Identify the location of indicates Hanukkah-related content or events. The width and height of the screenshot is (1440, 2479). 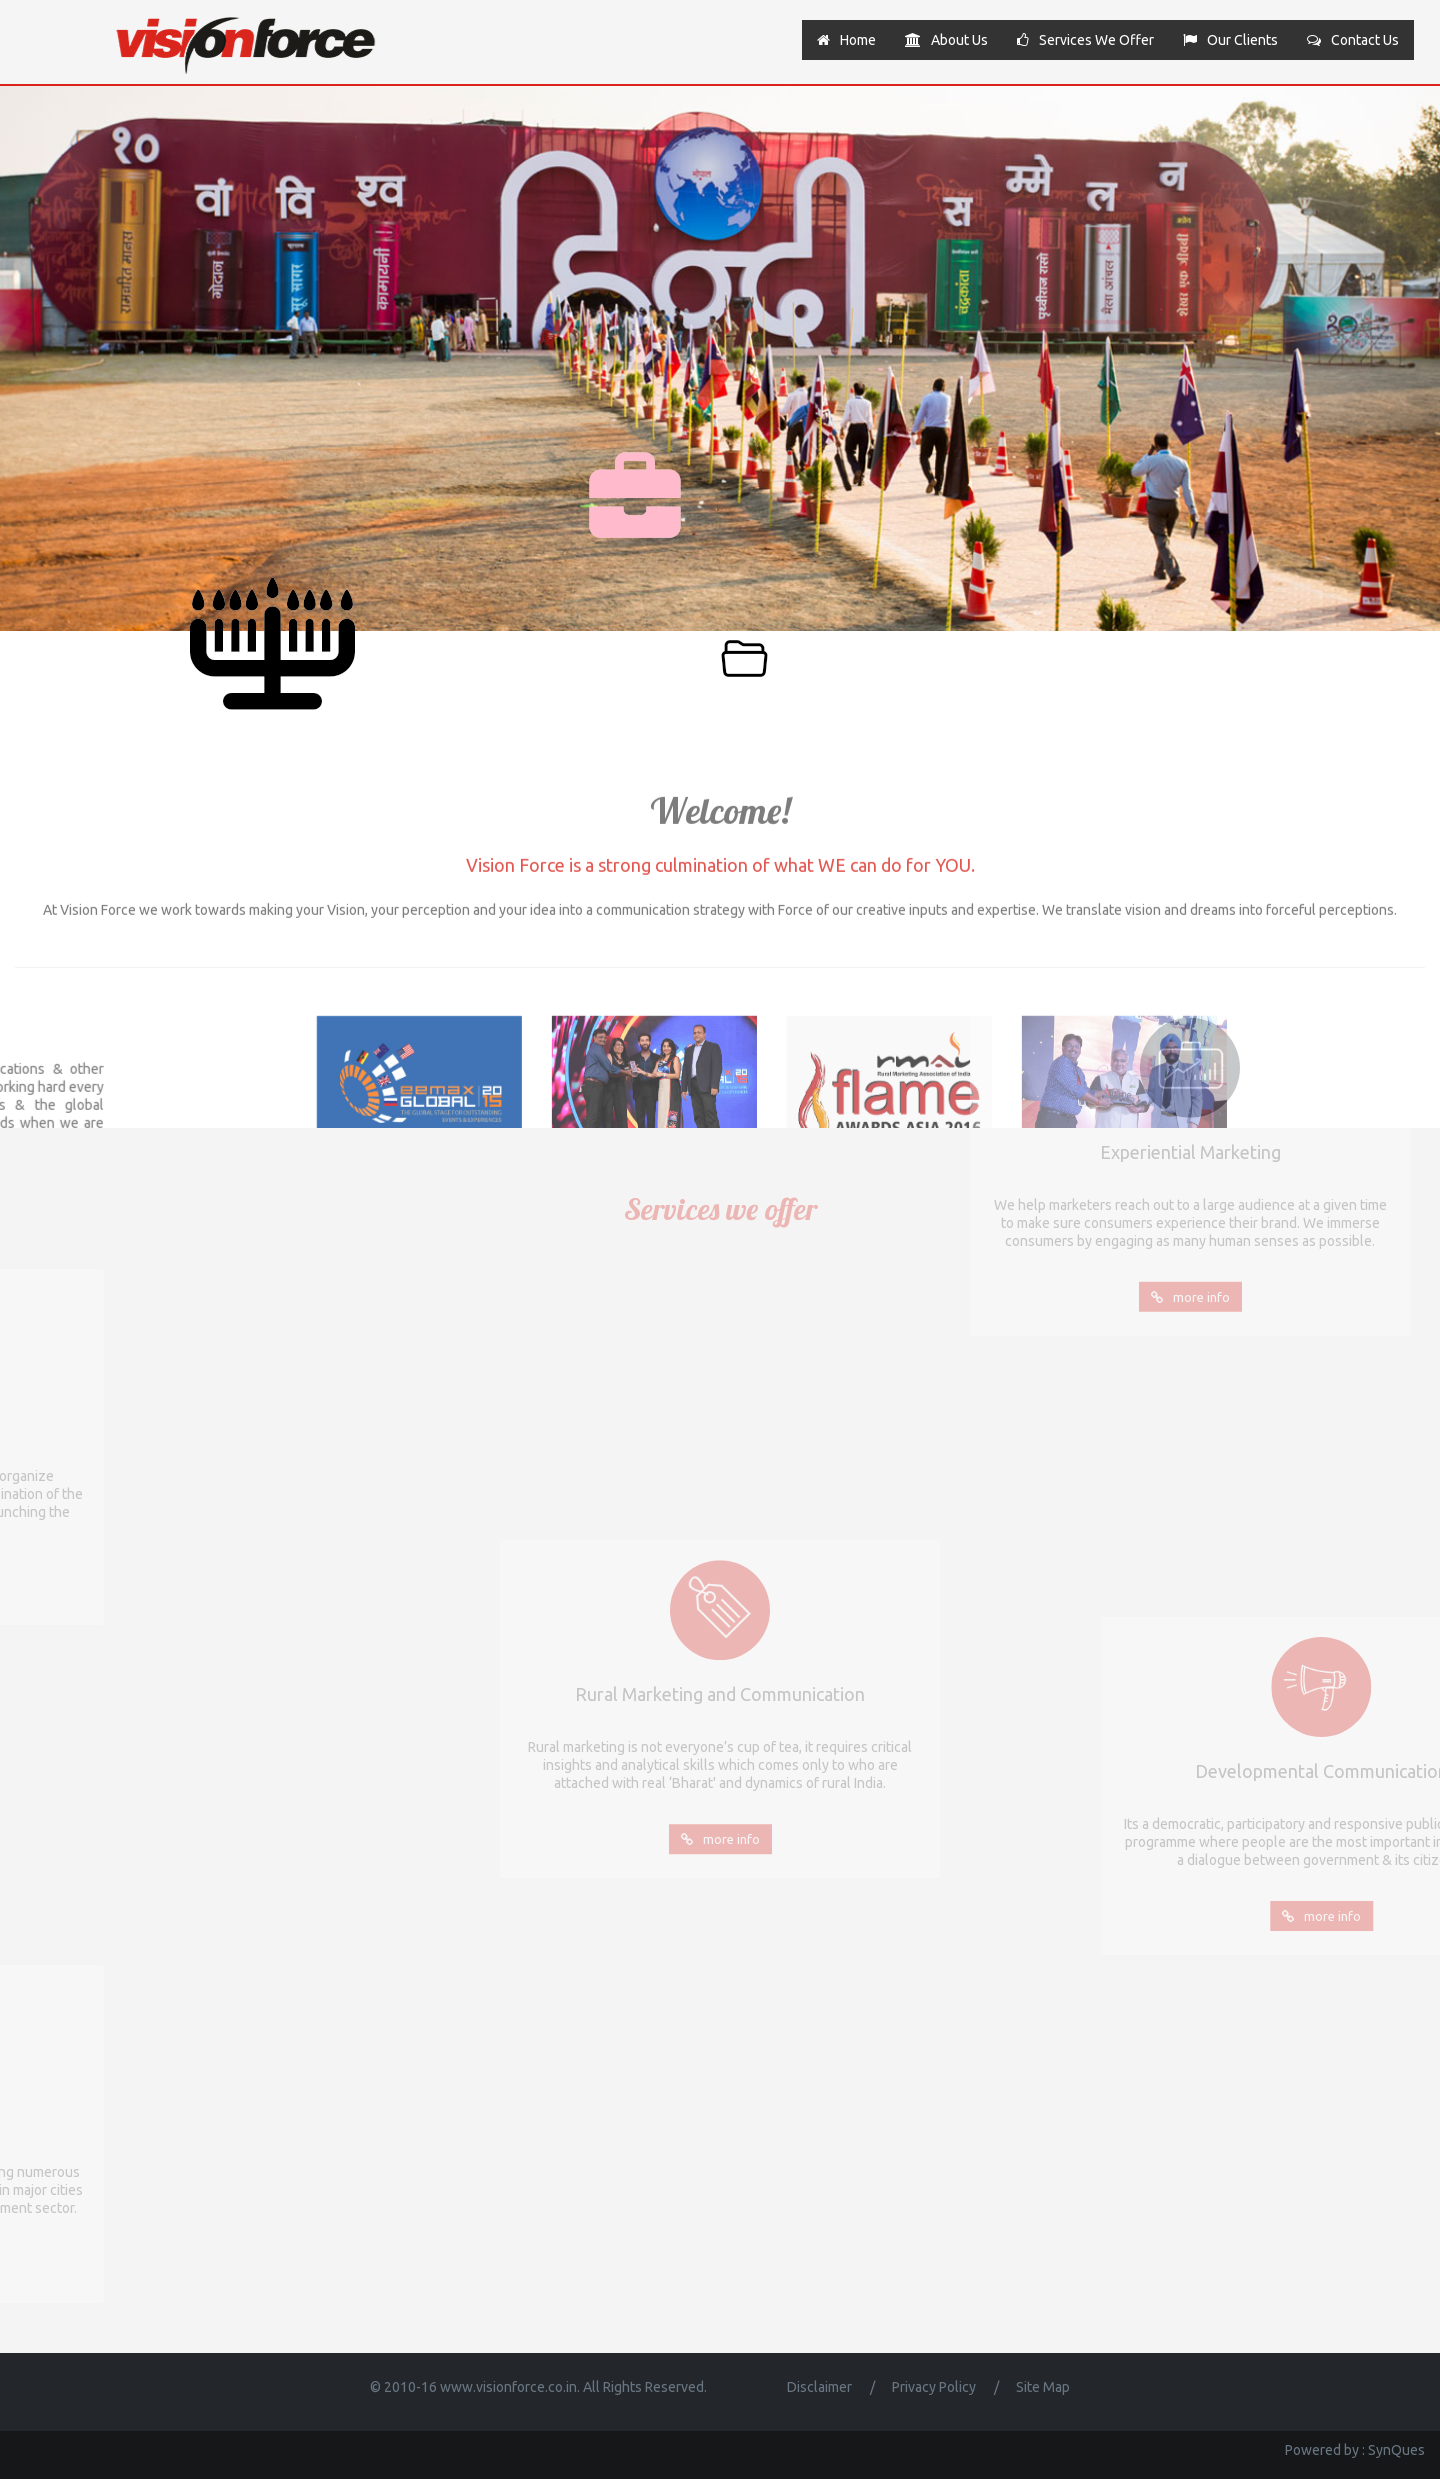
(272, 643).